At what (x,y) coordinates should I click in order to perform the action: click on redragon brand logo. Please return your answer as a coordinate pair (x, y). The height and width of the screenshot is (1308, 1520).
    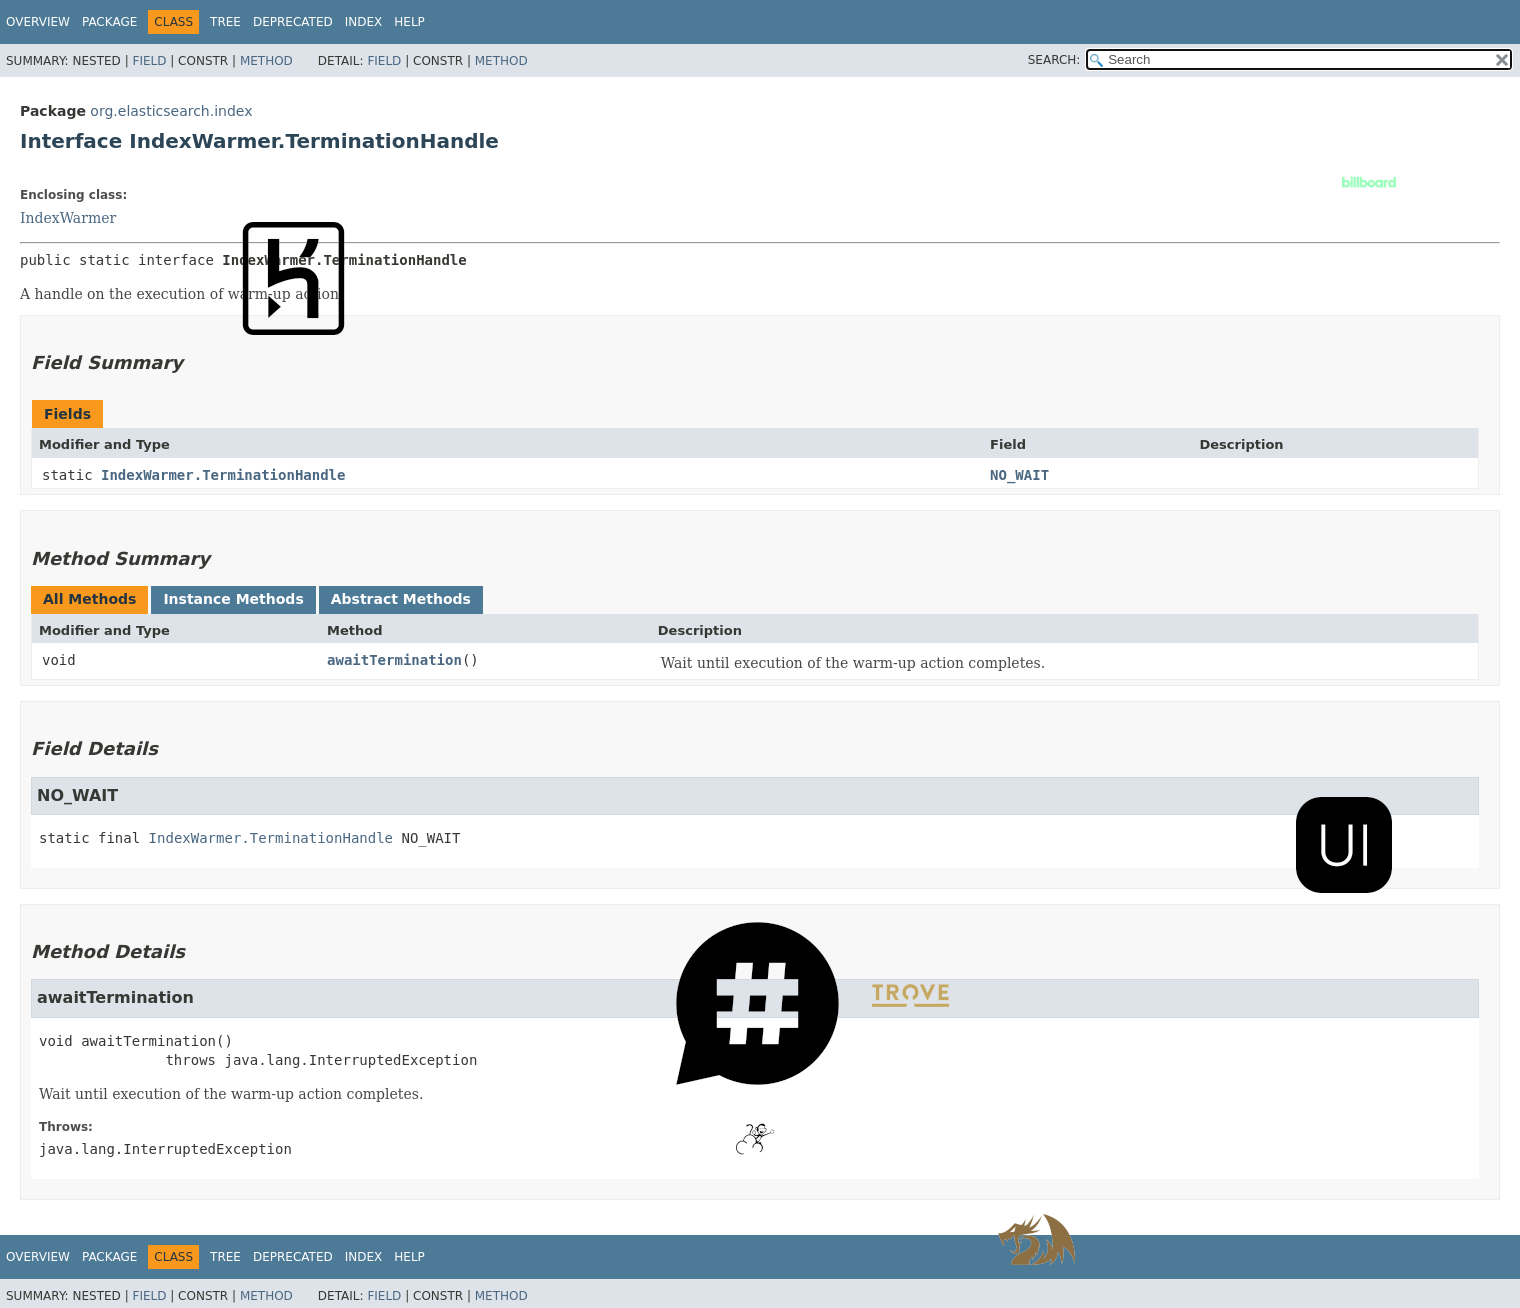
    Looking at the image, I should click on (1036, 1239).